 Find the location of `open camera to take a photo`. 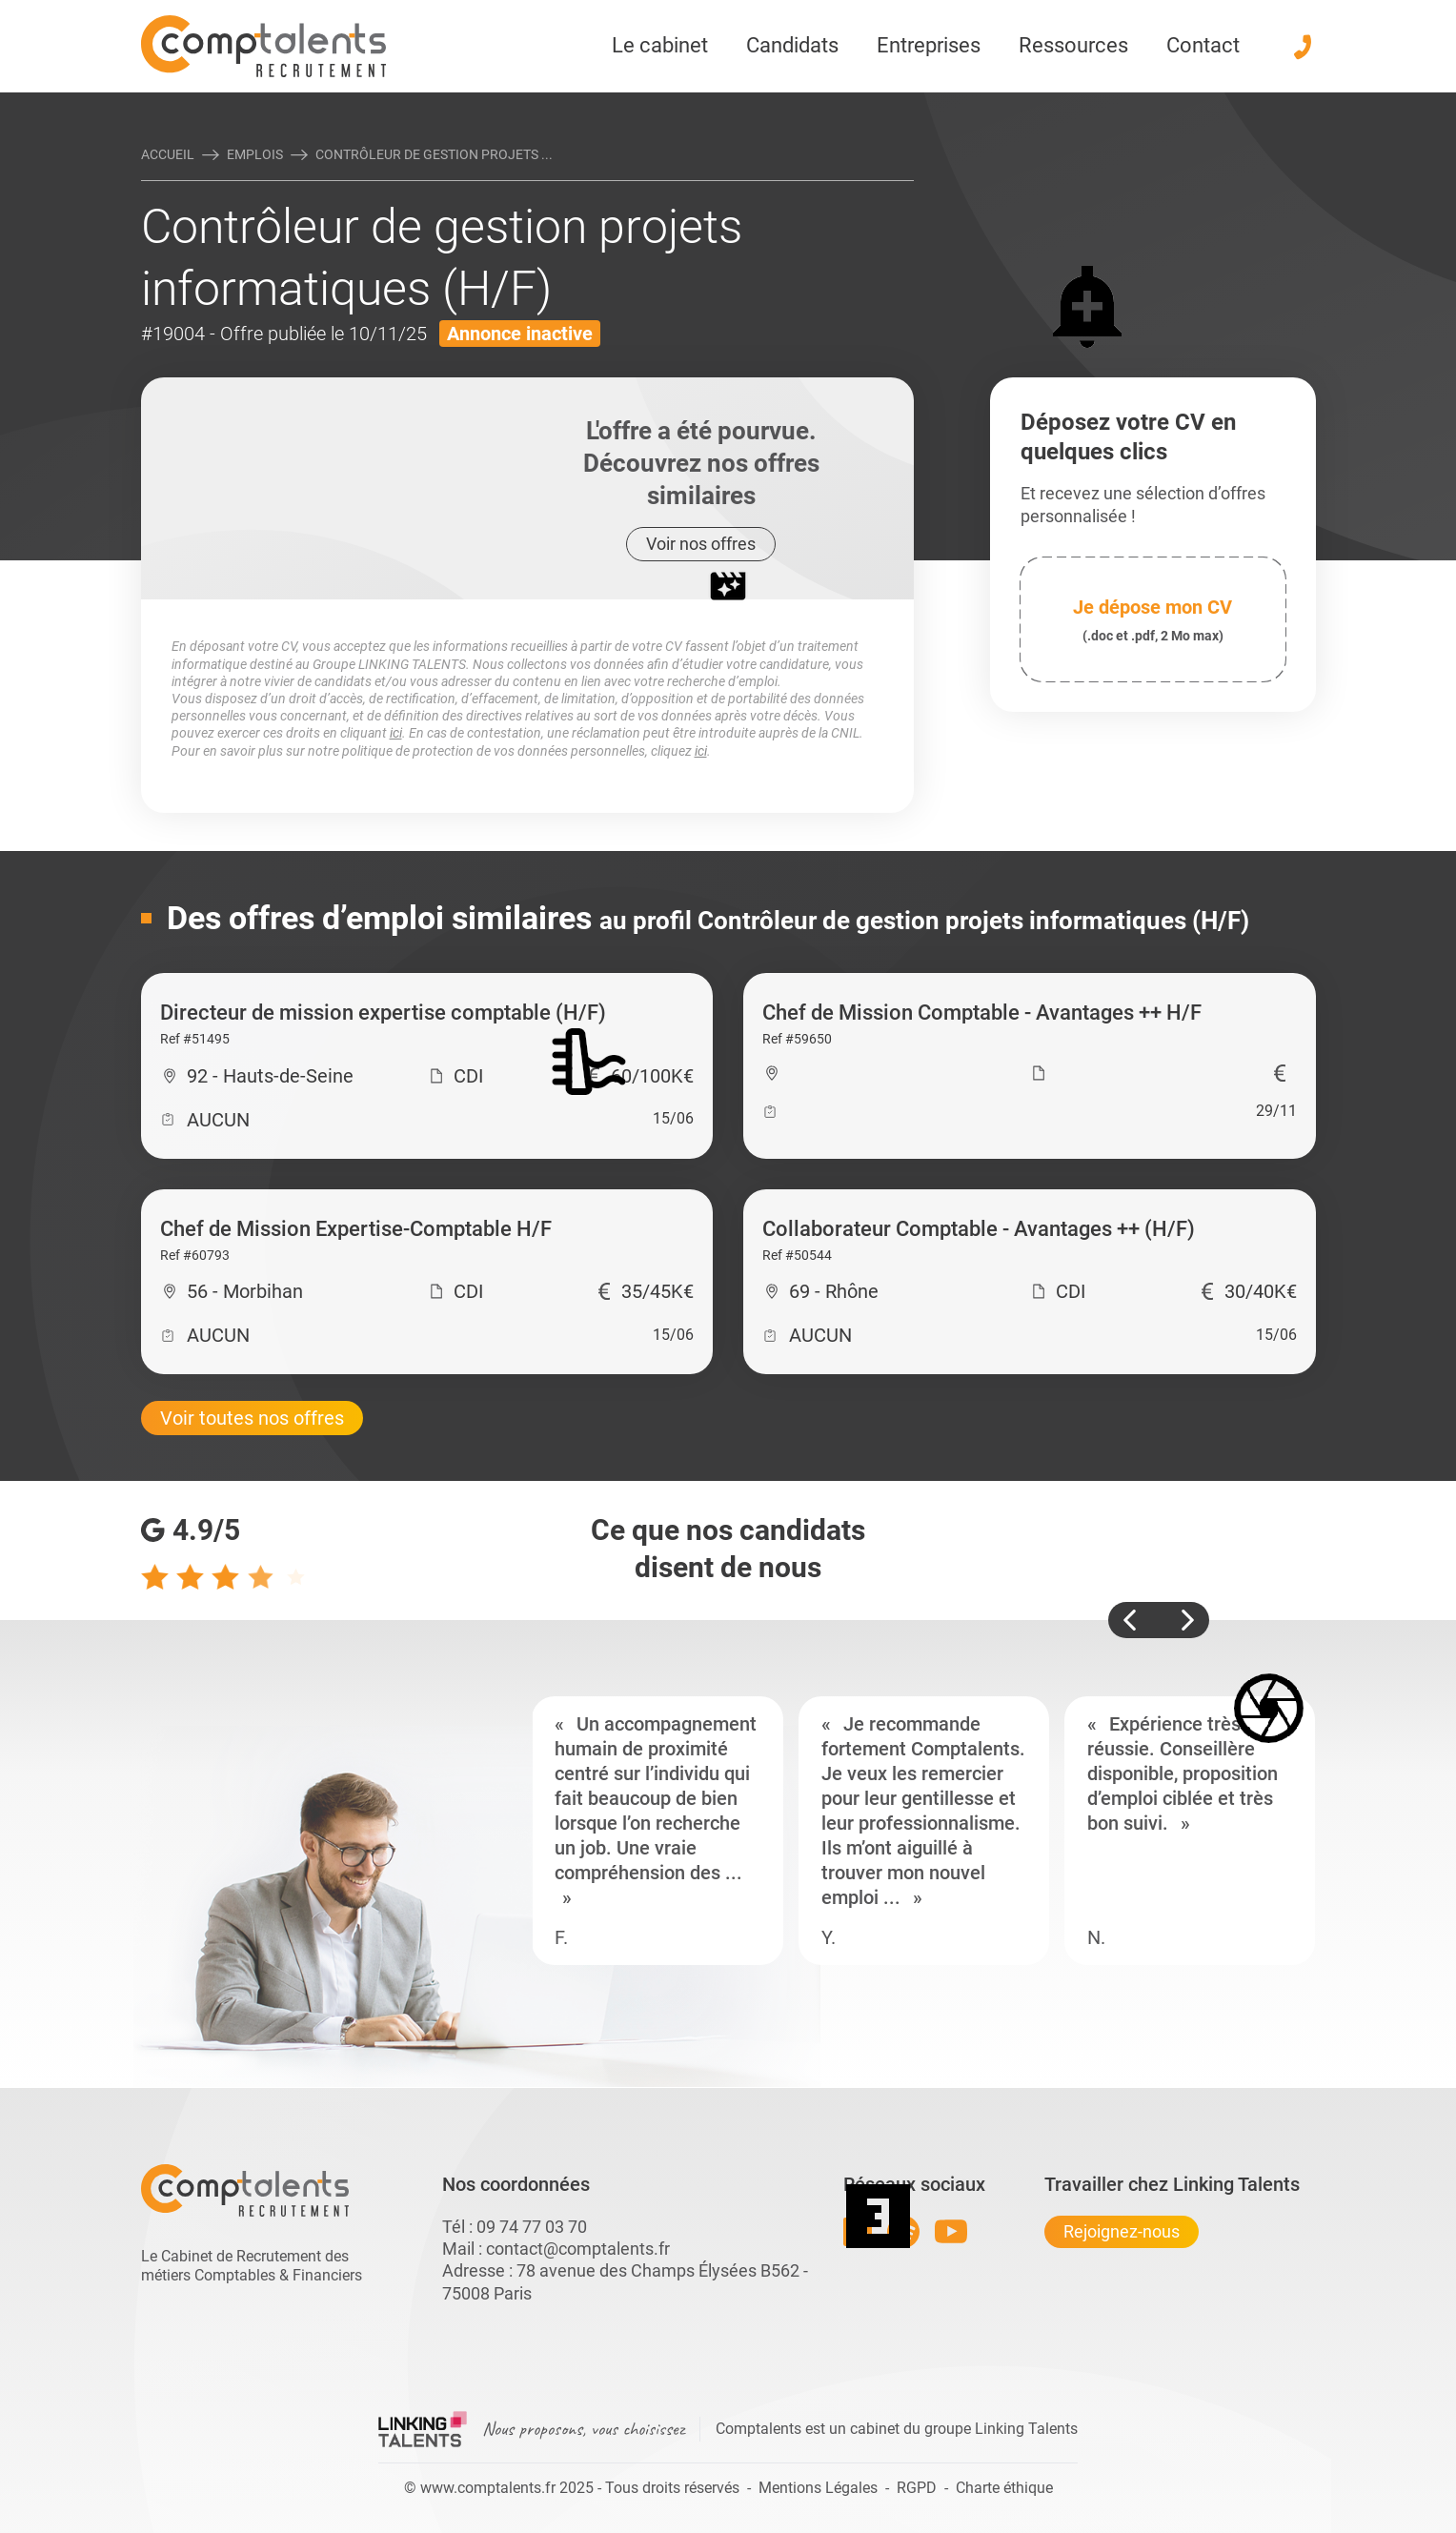

open camera to take a photo is located at coordinates (1268, 1708).